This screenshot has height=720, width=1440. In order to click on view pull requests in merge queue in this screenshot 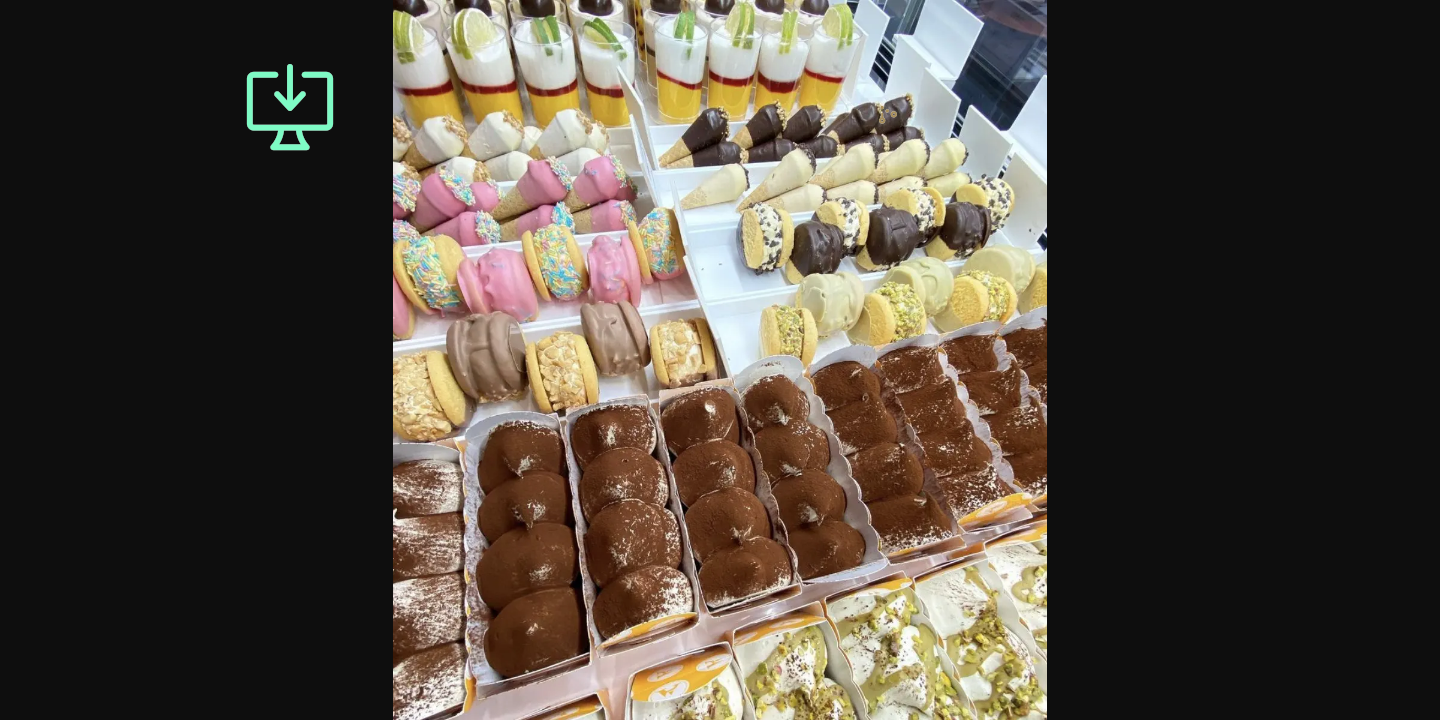, I will do `click(888, 114)`.